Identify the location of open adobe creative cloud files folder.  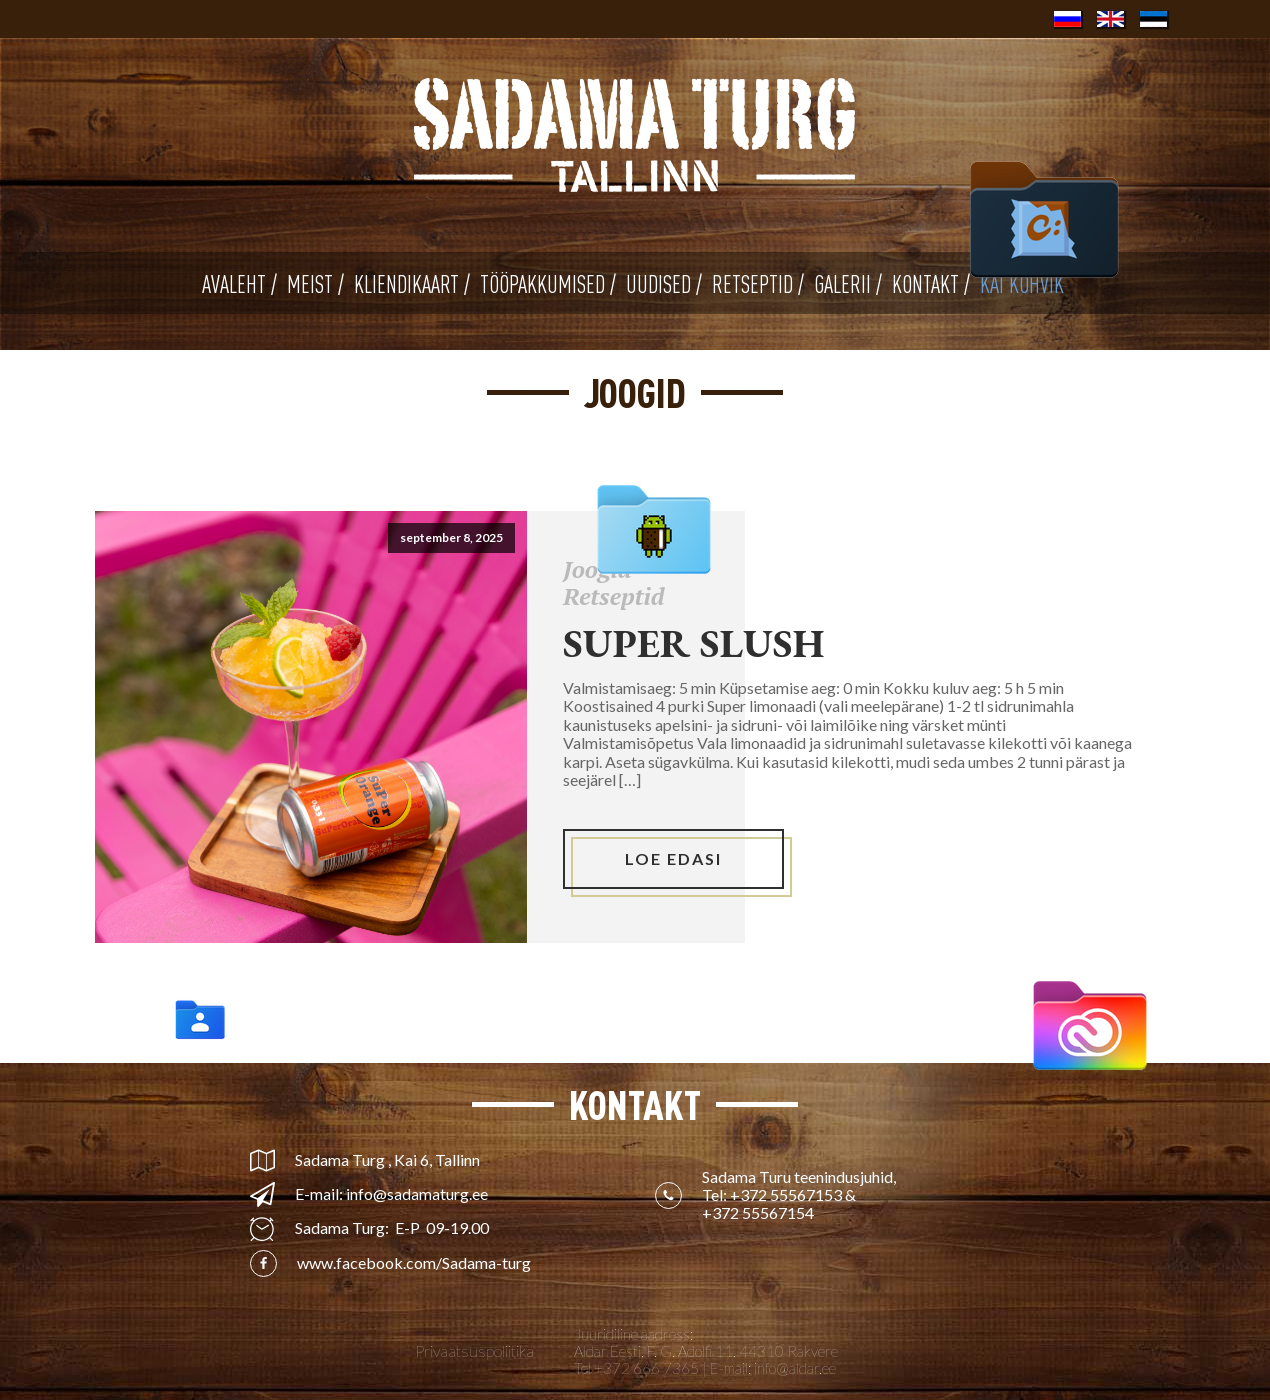
(1089, 1028).